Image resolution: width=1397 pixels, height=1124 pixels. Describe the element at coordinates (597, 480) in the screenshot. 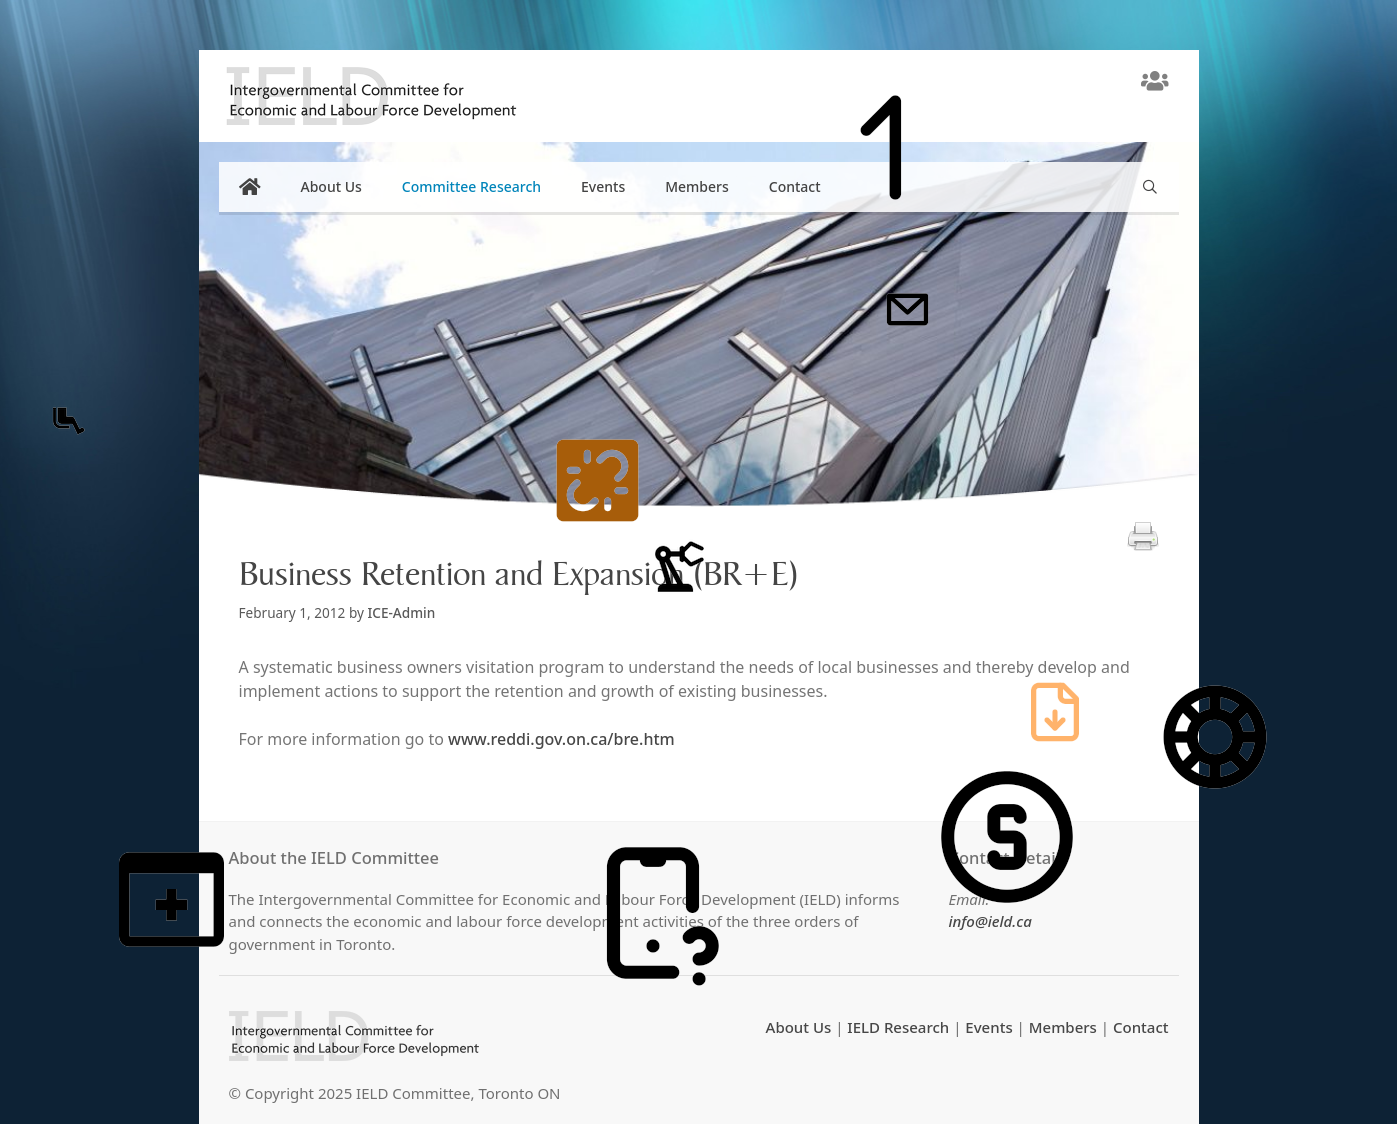

I see `disconnect or unlink a connected account` at that location.